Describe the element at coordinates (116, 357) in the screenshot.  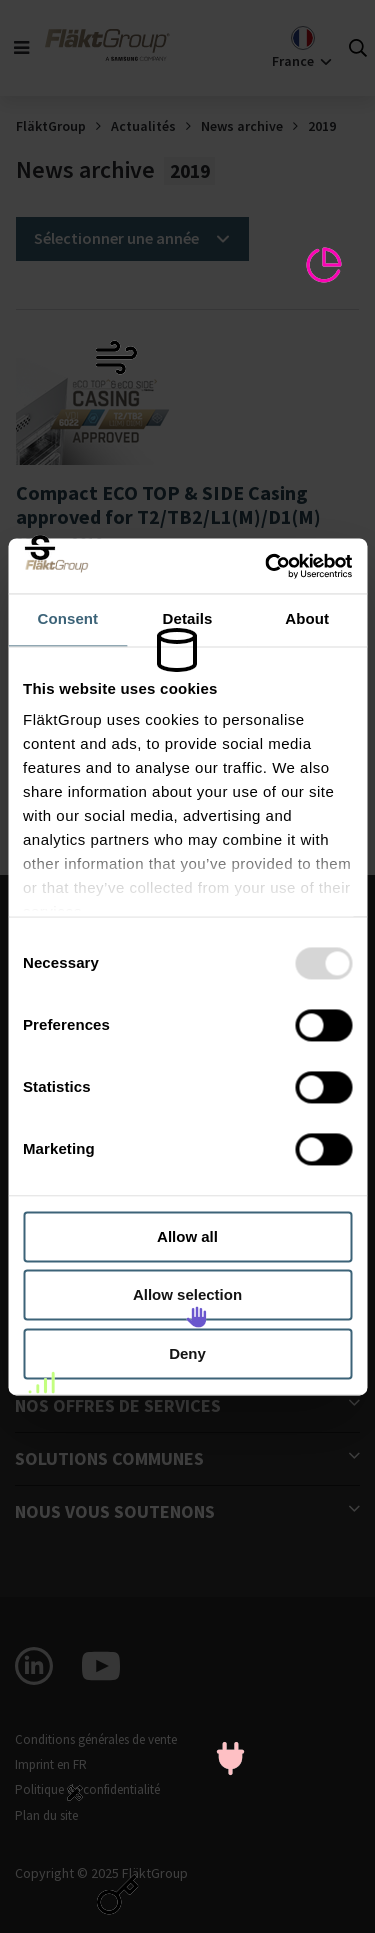
I see `indicates current wind conditions in weather display` at that location.